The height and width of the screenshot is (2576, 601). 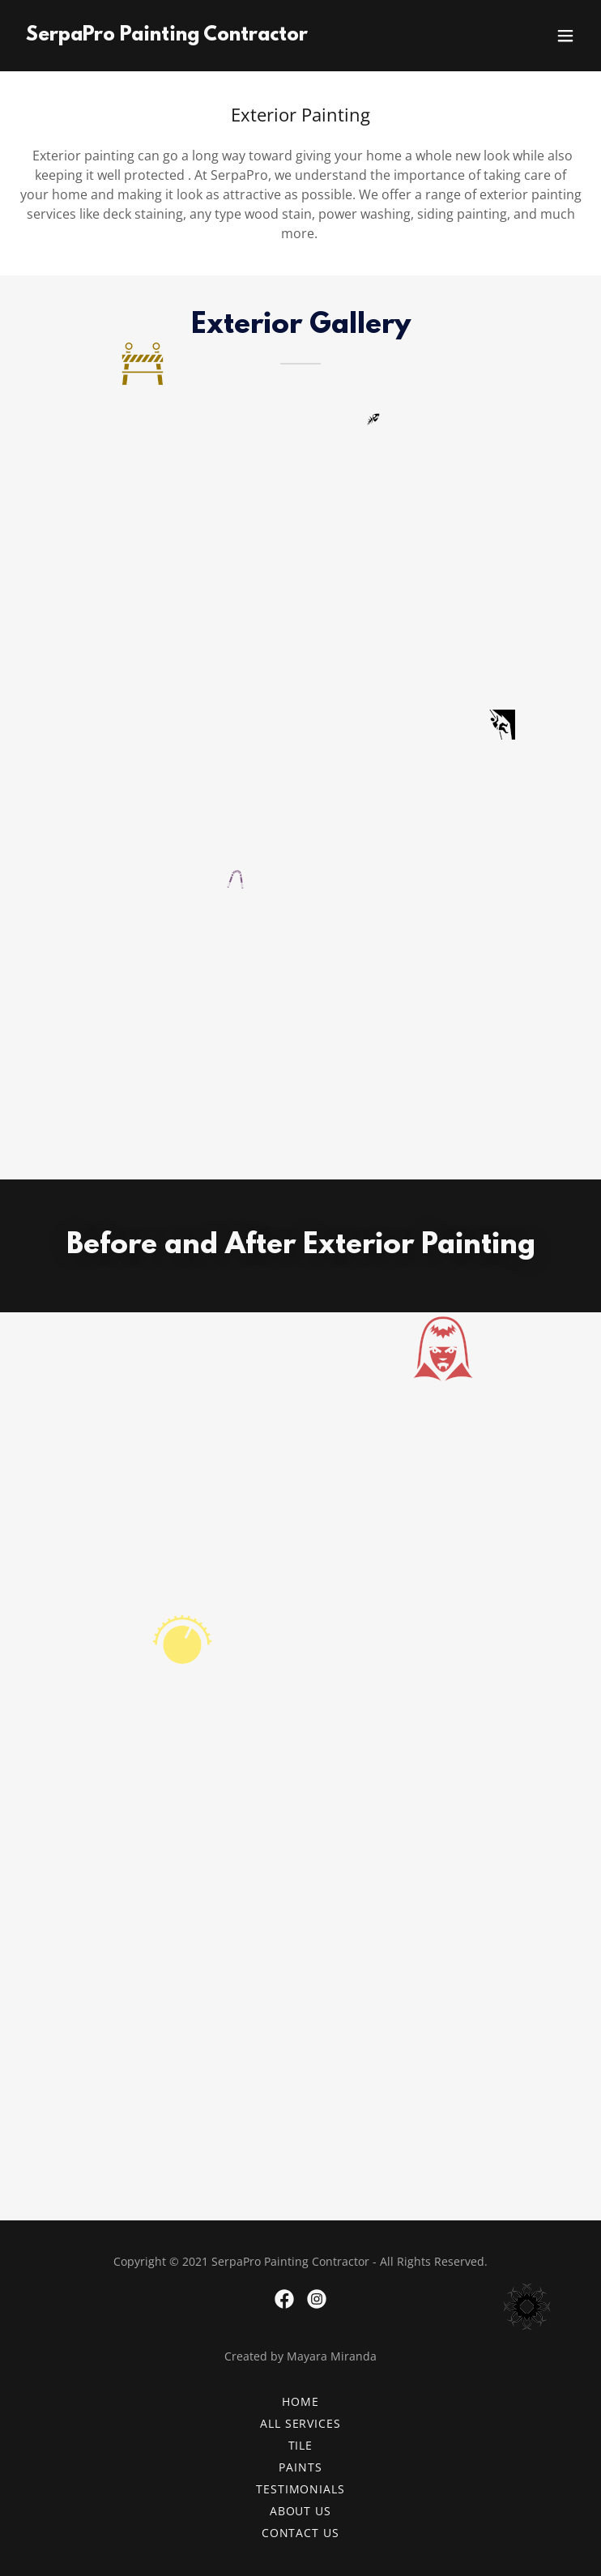 I want to click on indicates a dead fish or deceased creature in game, so click(x=373, y=420).